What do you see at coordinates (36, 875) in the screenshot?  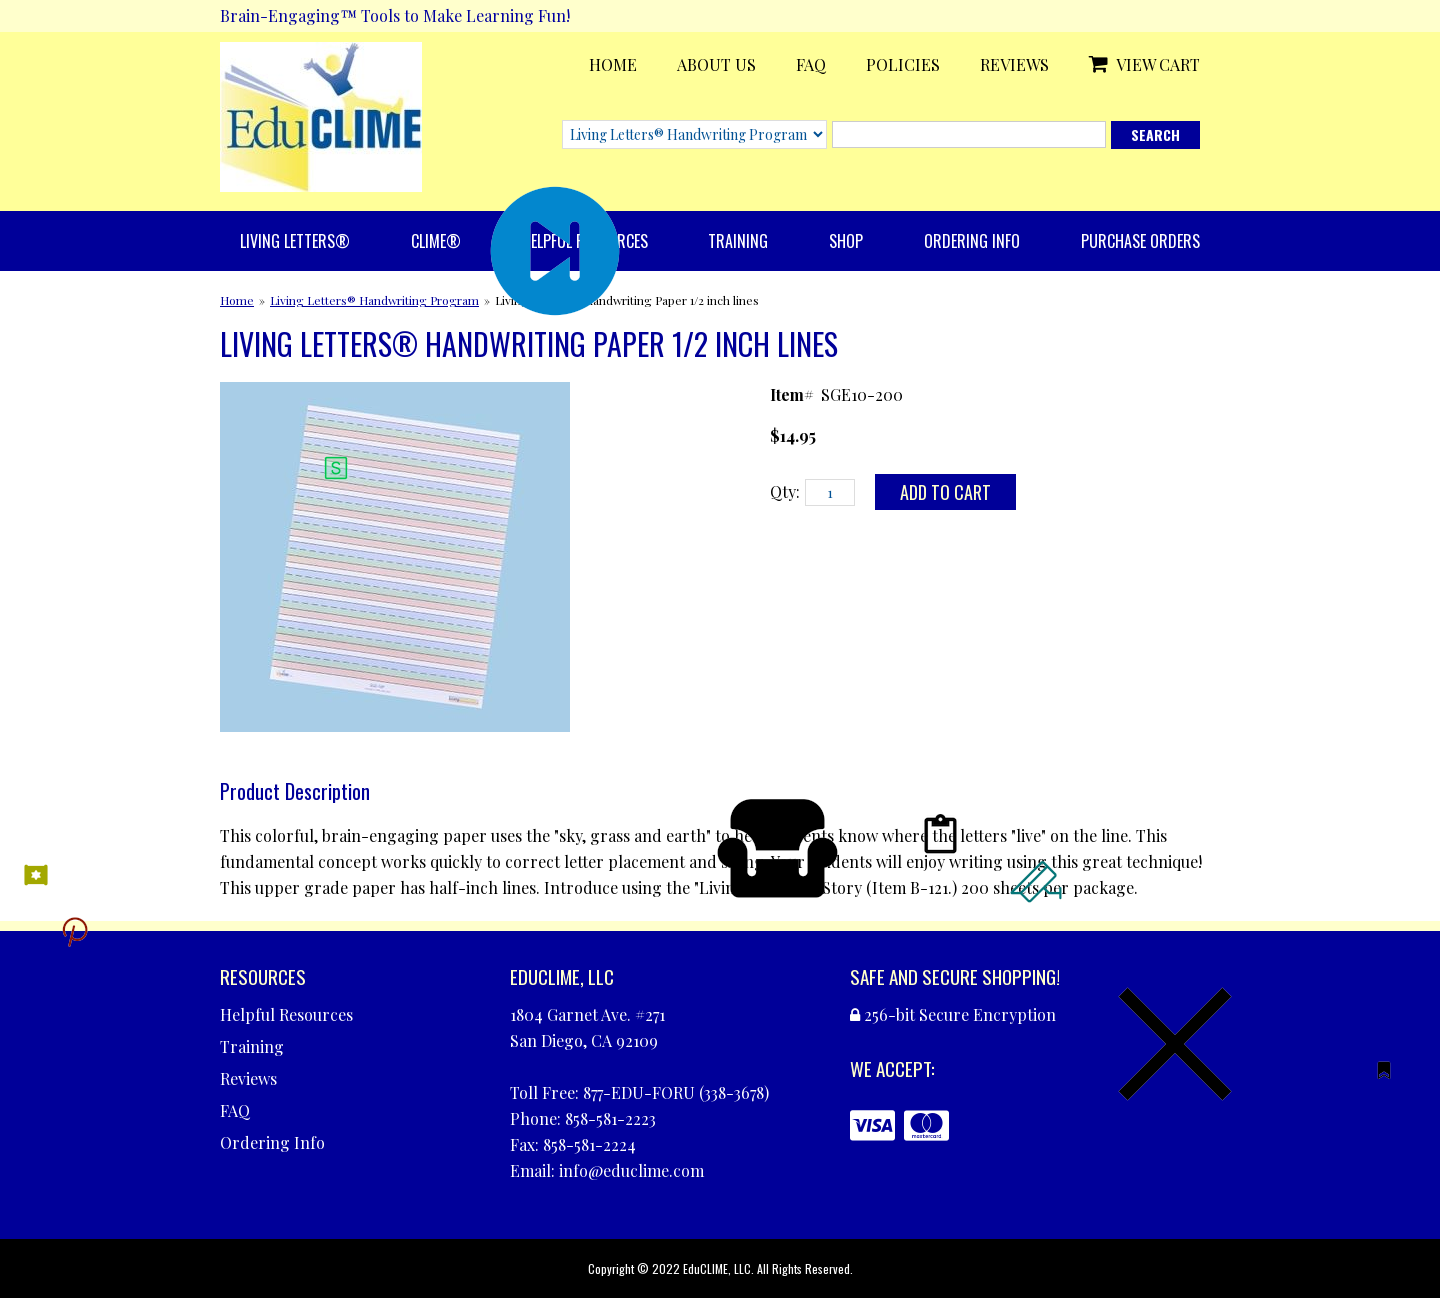 I see `access jewish religious texts or torah content` at bounding box center [36, 875].